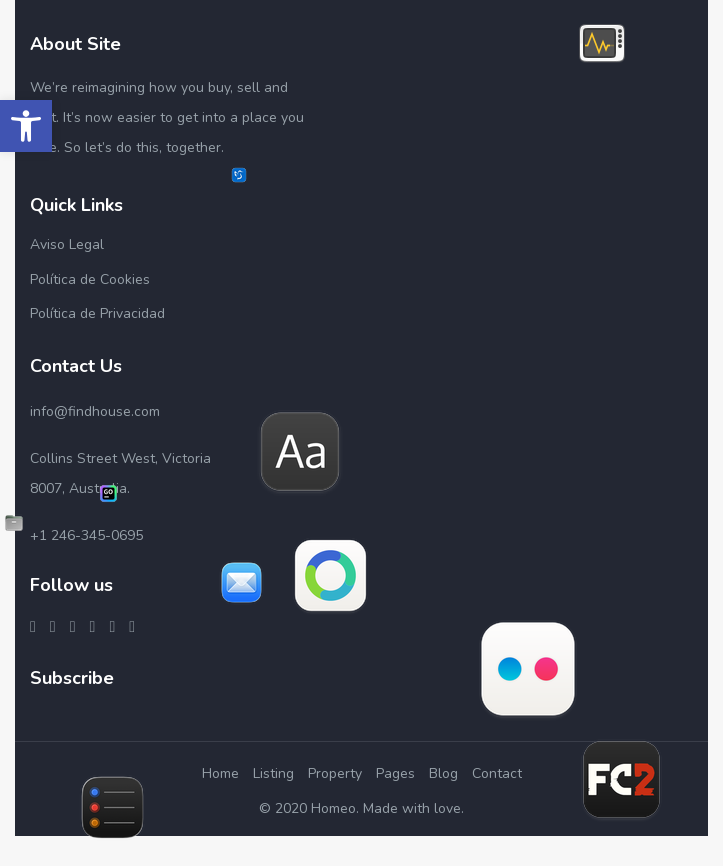 This screenshot has height=866, width=723. Describe the element at coordinates (239, 175) in the screenshot. I see `launch lubuntu application` at that location.